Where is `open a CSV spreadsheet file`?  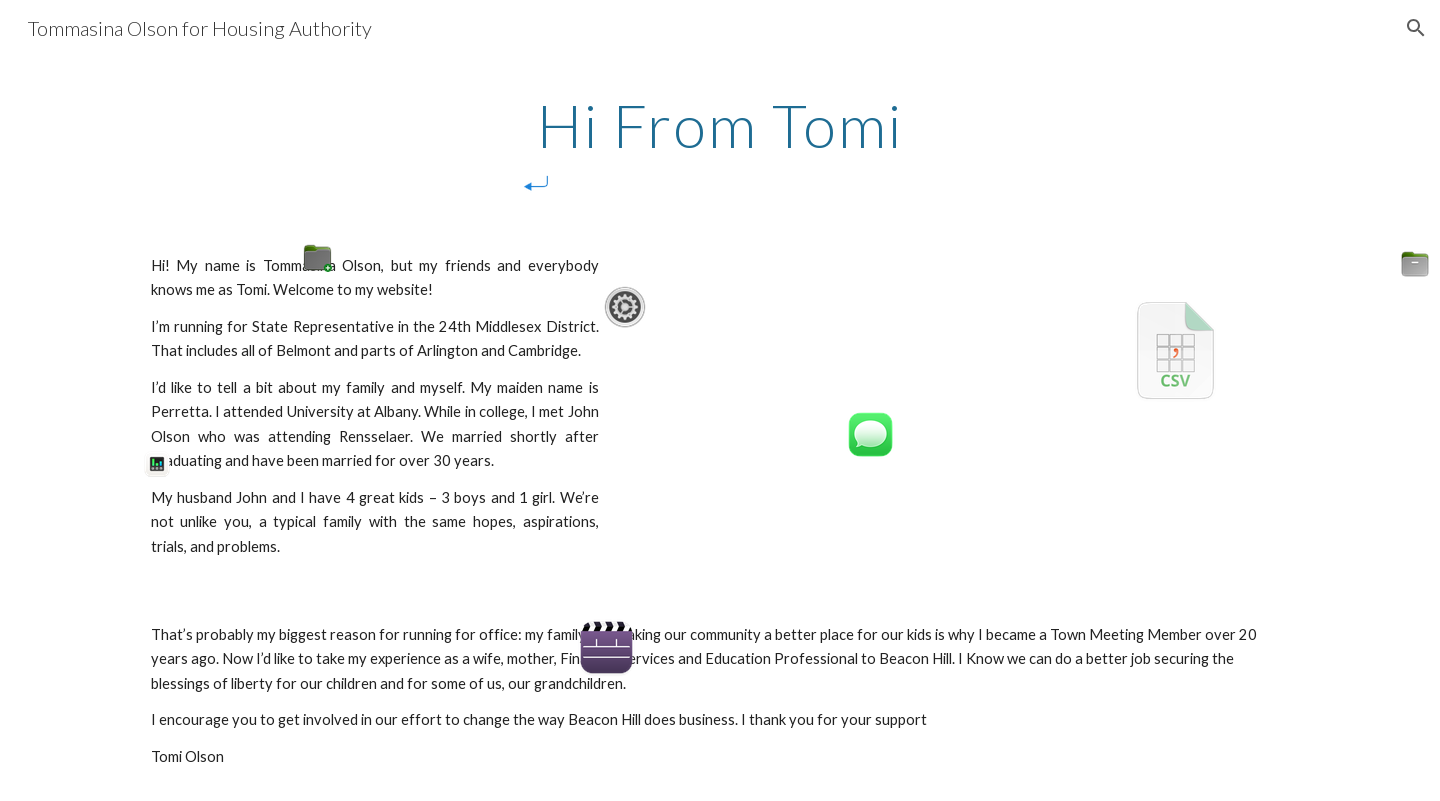 open a CSV spreadsheet file is located at coordinates (1175, 350).